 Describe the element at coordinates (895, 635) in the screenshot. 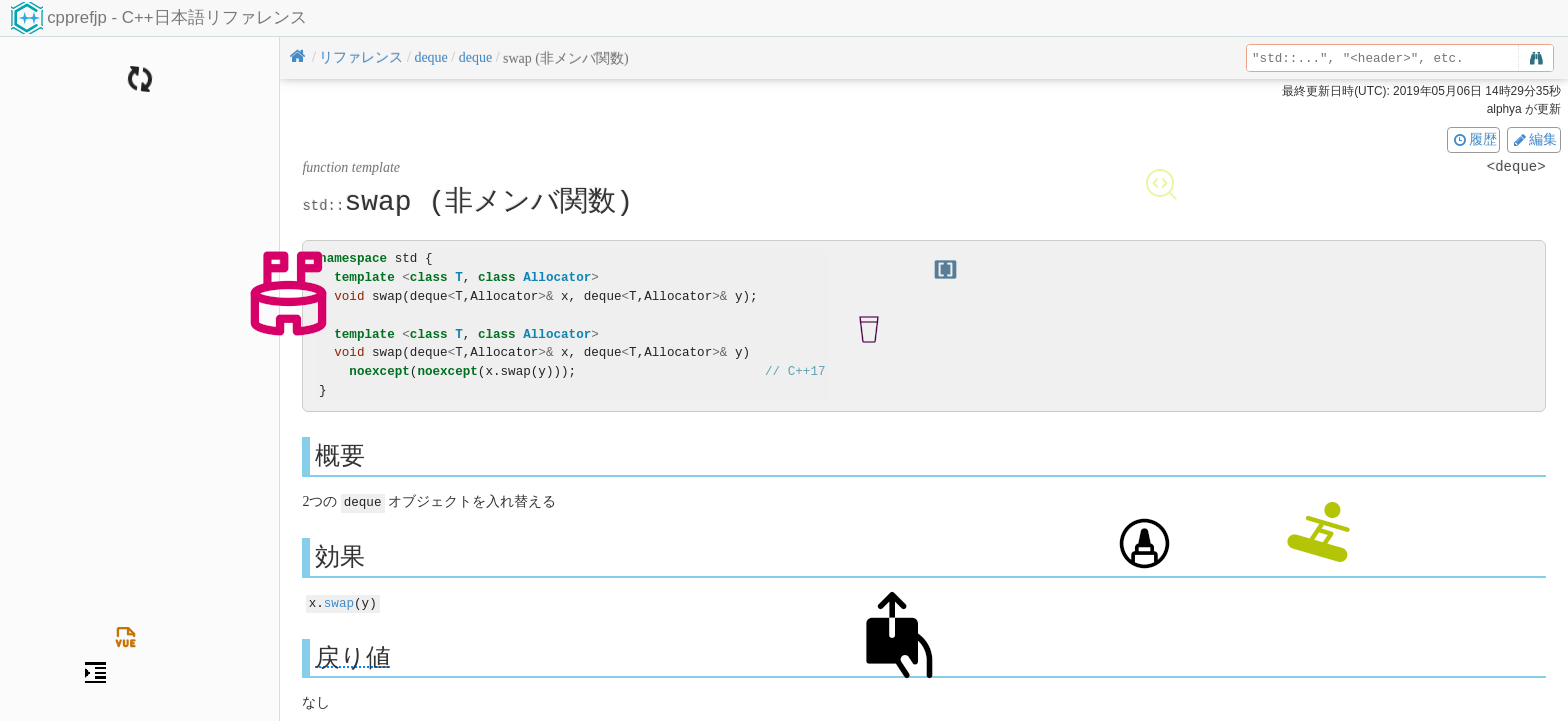

I see `deposit or submit an item` at that location.